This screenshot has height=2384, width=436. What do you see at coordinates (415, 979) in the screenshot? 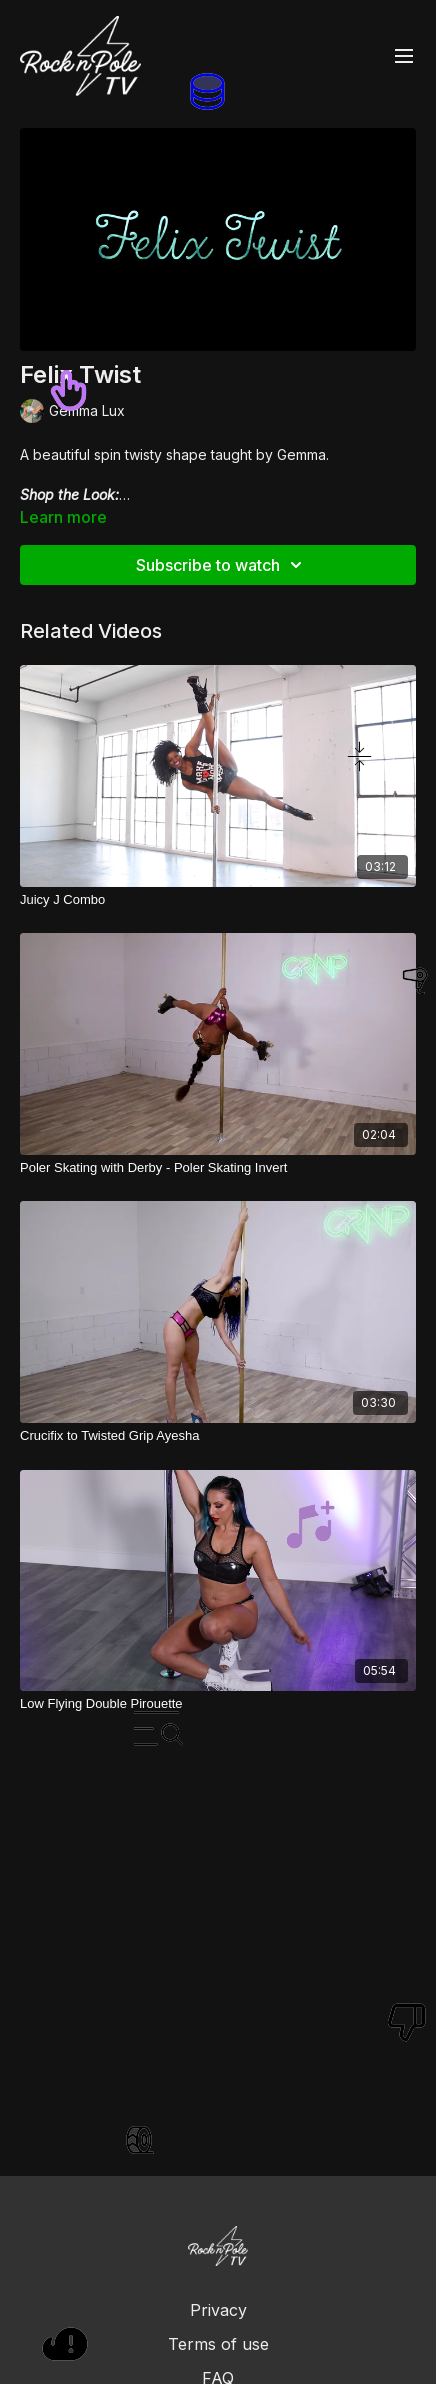
I see `access hair styling or grooming tools` at bounding box center [415, 979].